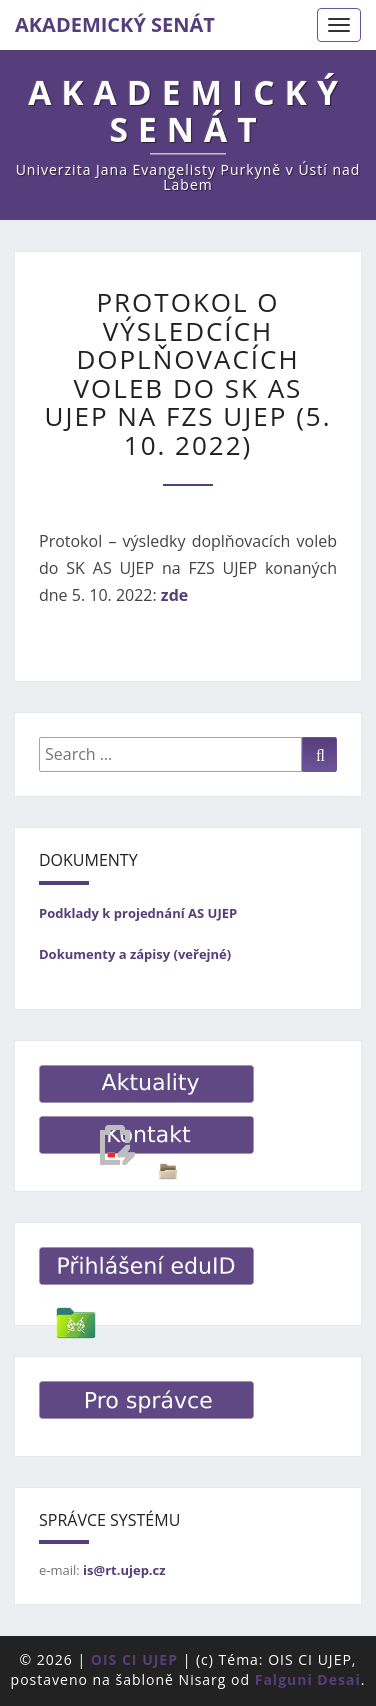 This screenshot has height=1706, width=376. What do you see at coordinates (115, 1145) in the screenshot?
I see `indicates low battery while charging` at bounding box center [115, 1145].